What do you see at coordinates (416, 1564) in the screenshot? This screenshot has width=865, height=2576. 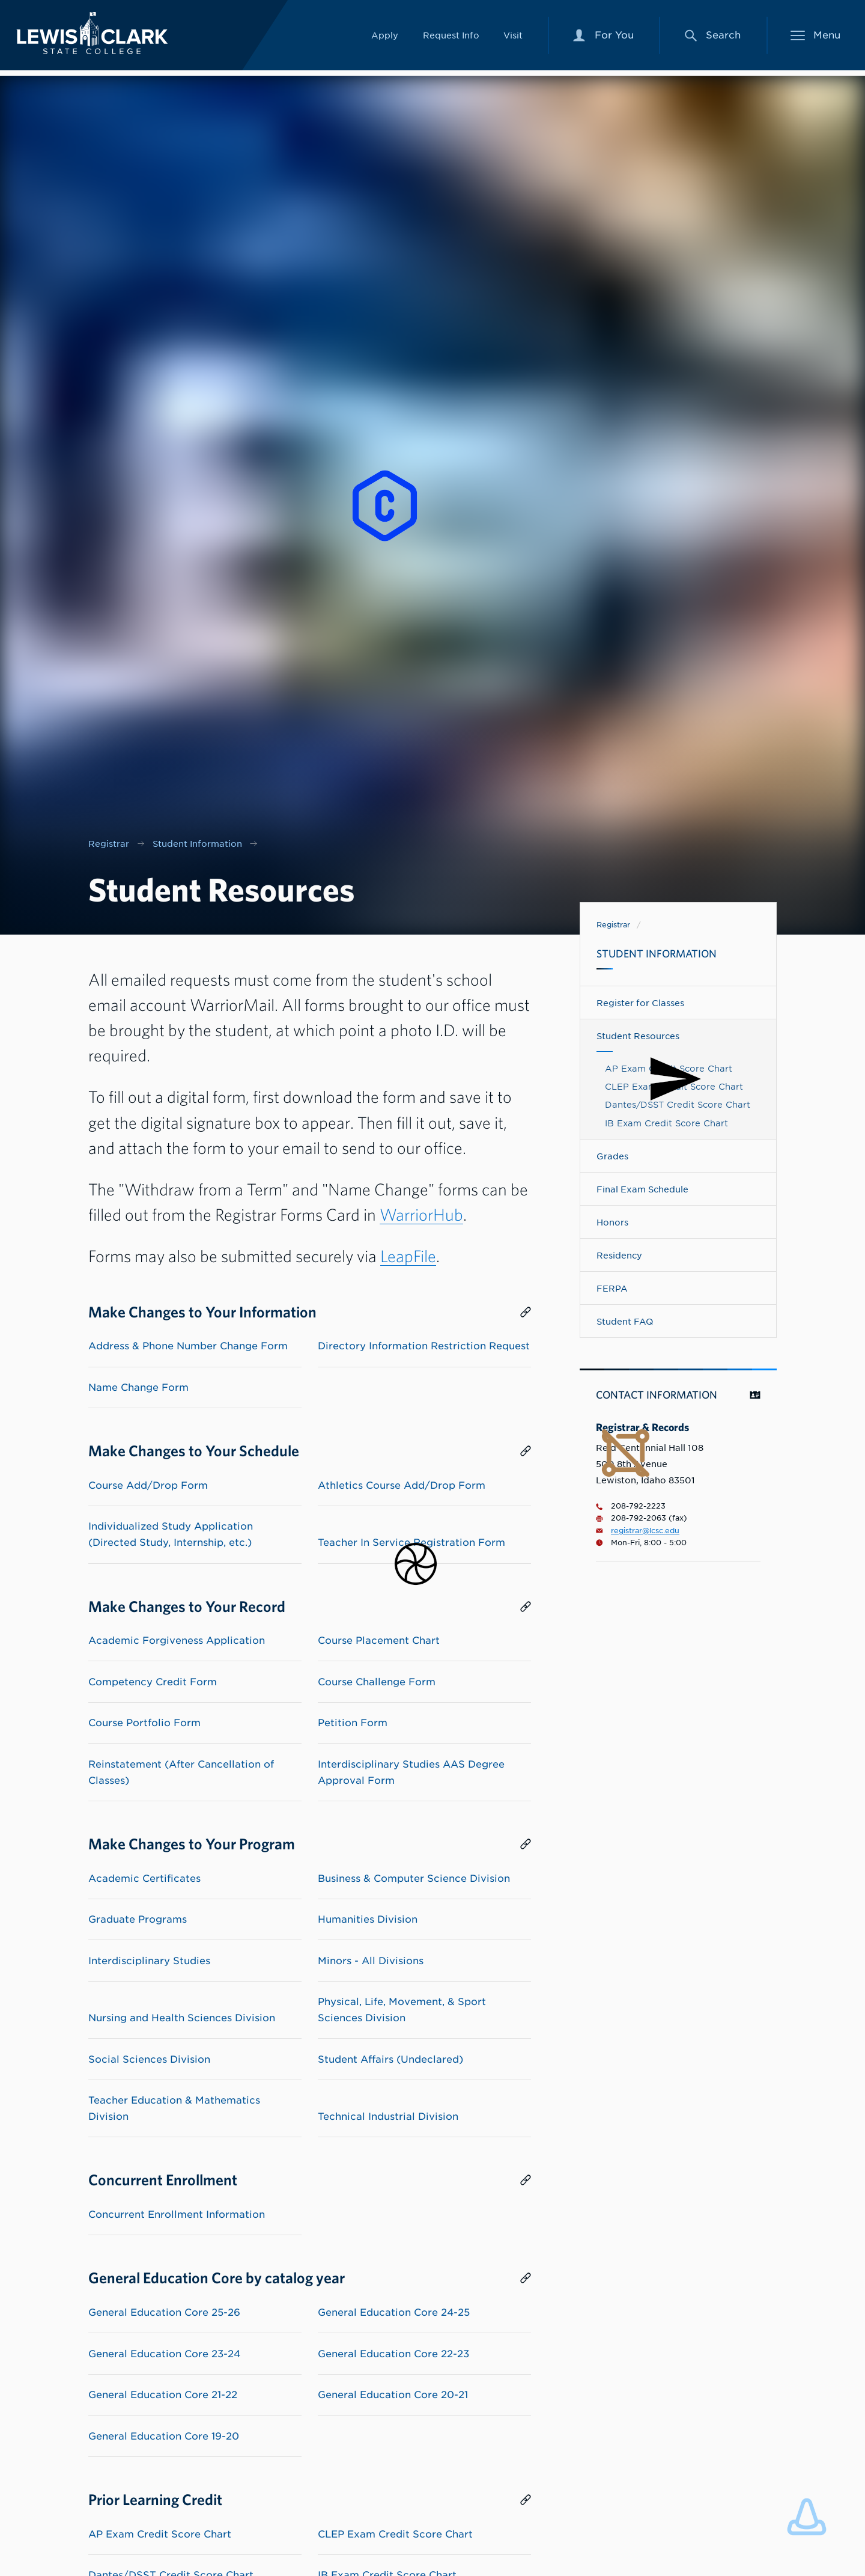 I see `indicates content is loading` at bounding box center [416, 1564].